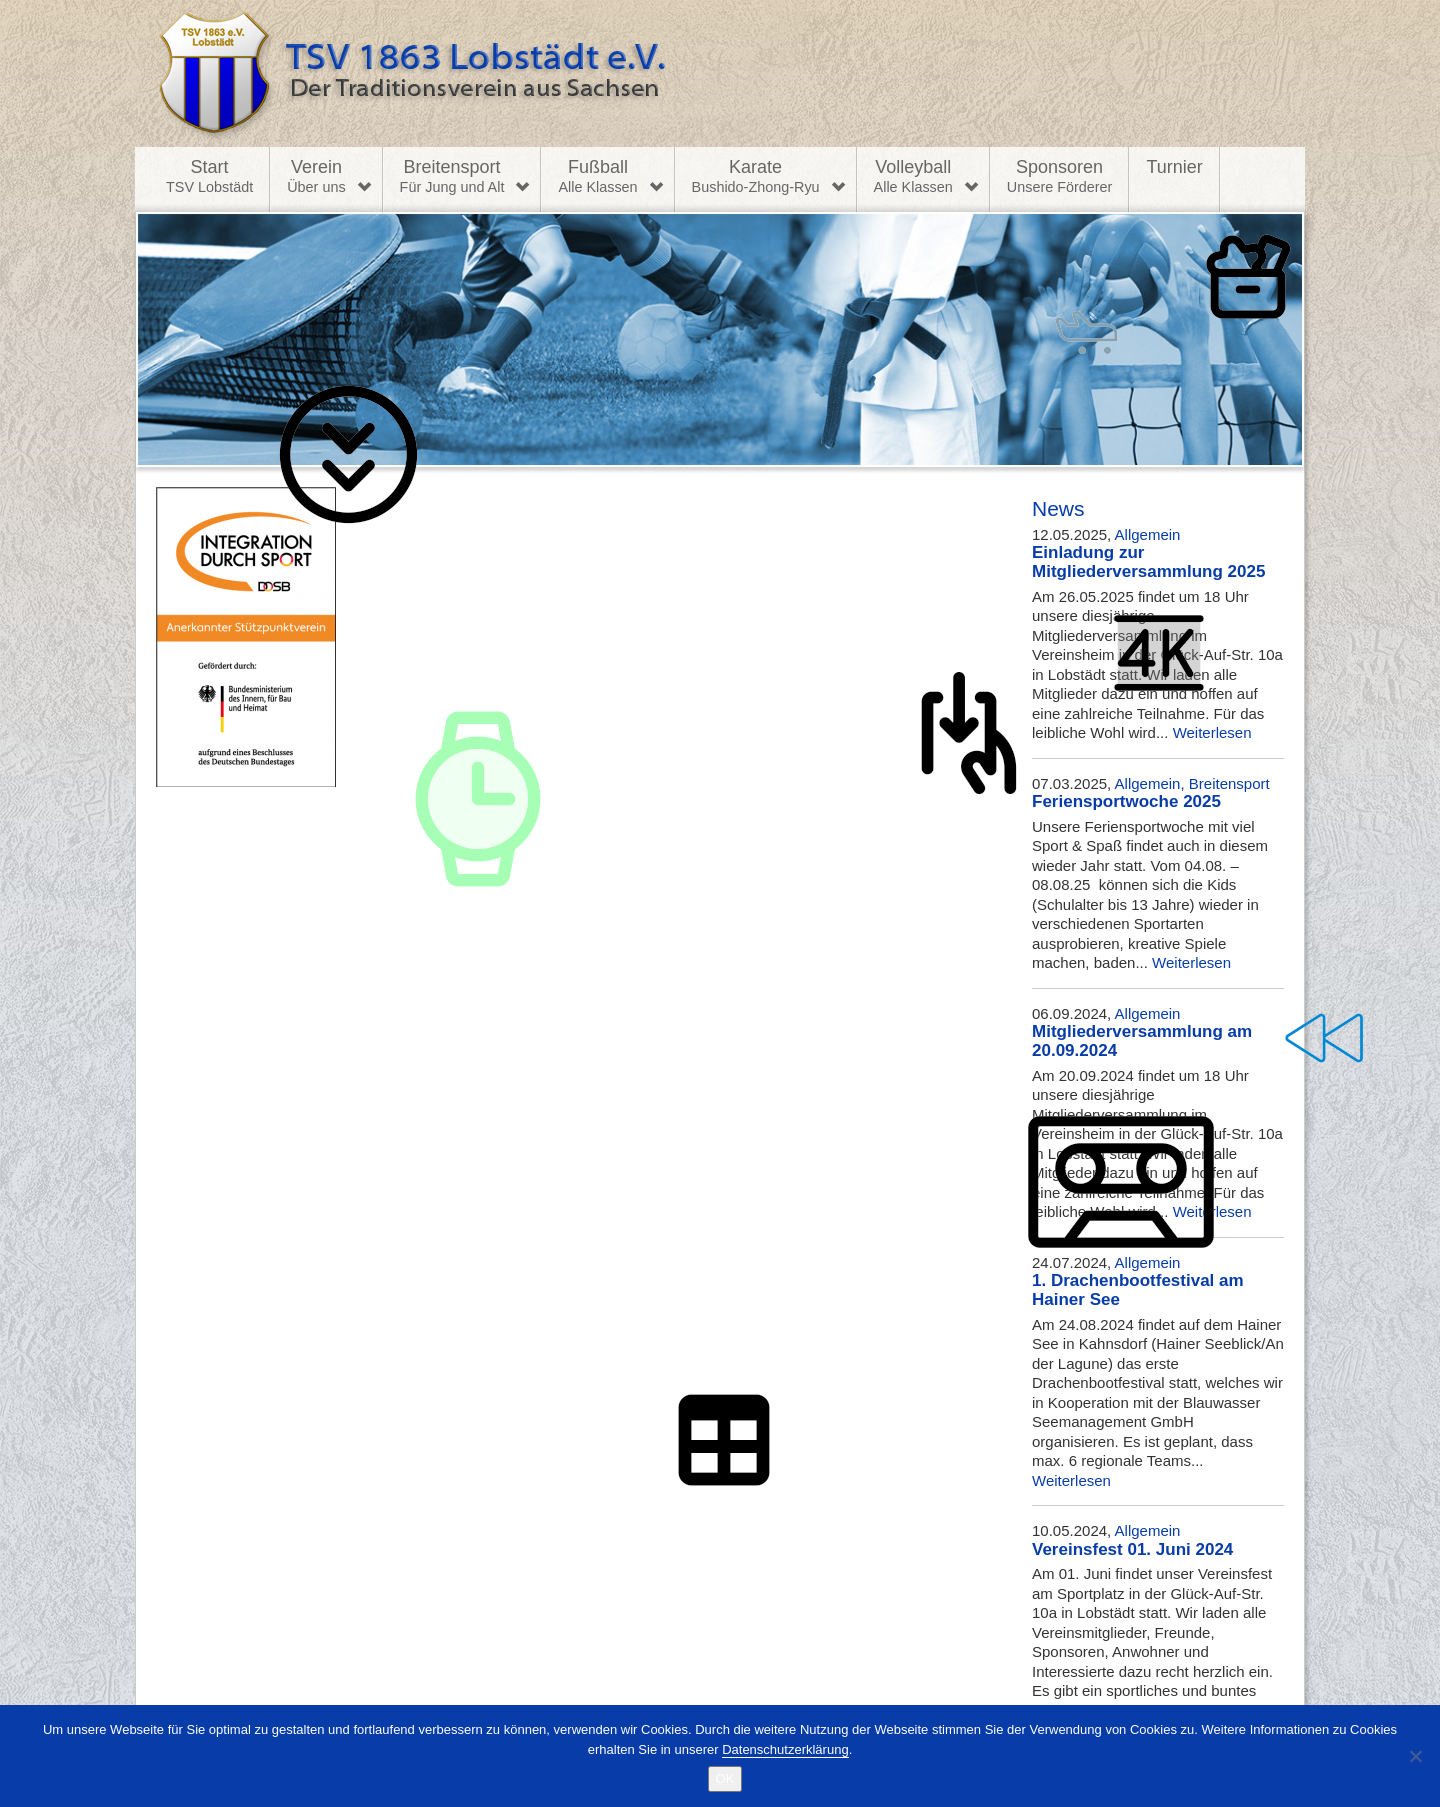 Image resolution: width=1440 pixels, height=1807 pixels. I want to click on expand all content below, so click(348, 454).